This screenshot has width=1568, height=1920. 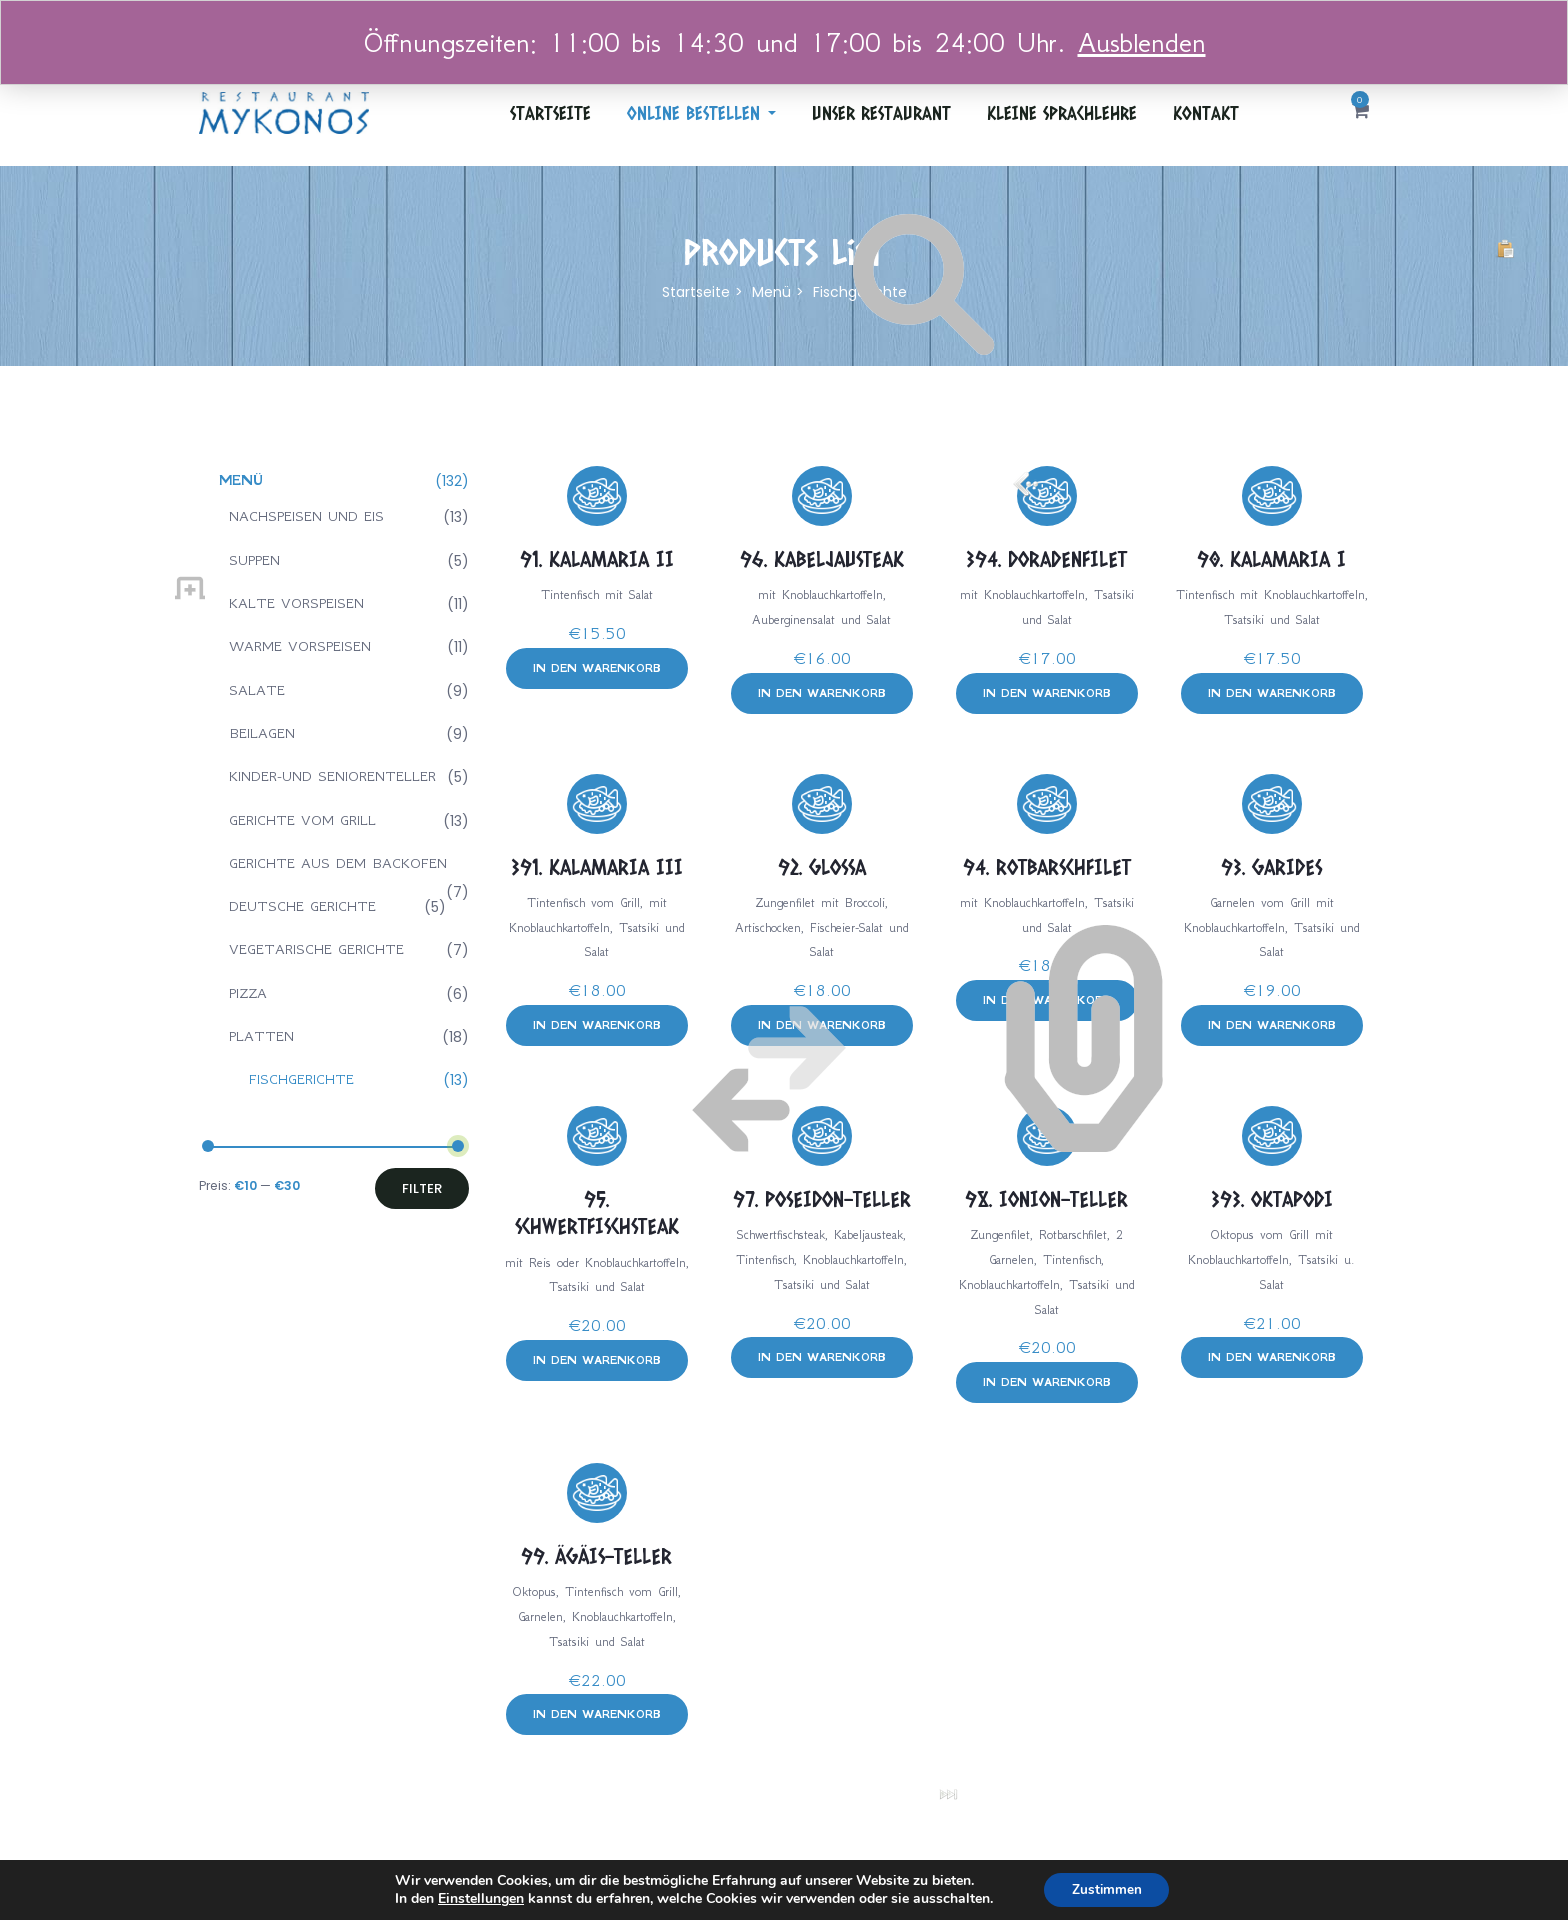 What do you see at coordinates (190, 588) in the screenshot?
I see `open a new browser tab` at bounding box center [190, 588].